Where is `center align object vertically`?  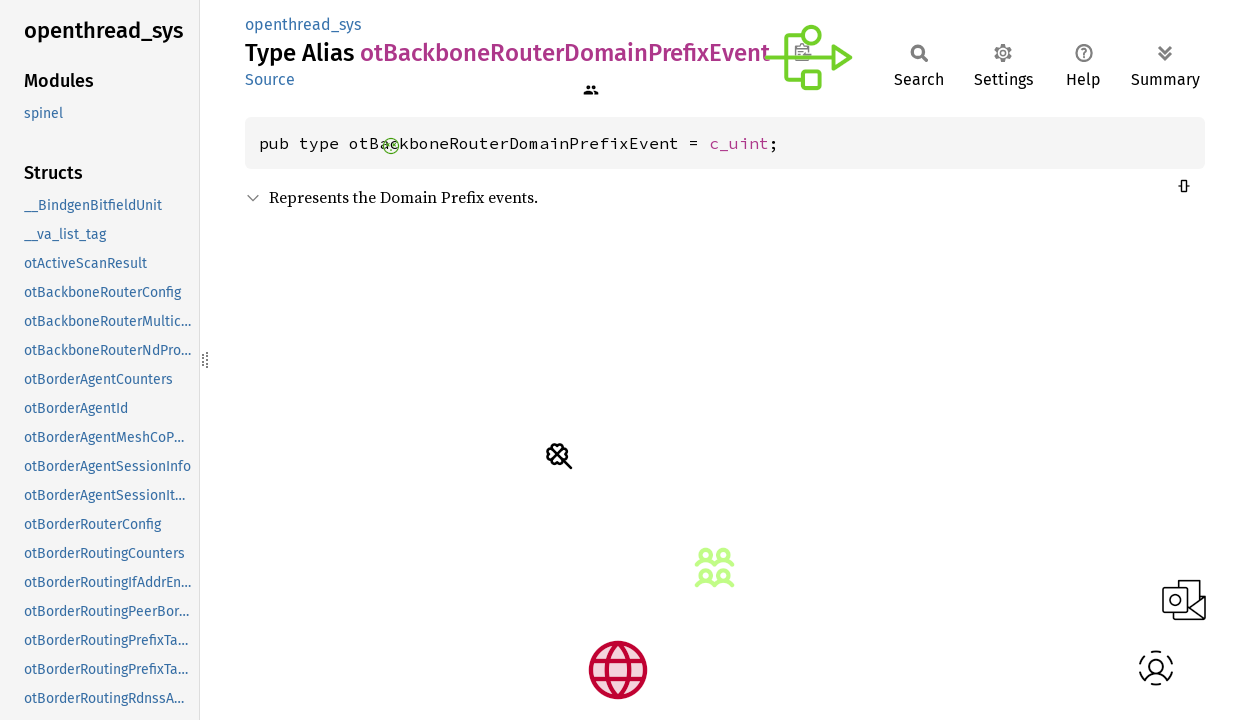
center align object vertically is located at coordinates (1184, 186).